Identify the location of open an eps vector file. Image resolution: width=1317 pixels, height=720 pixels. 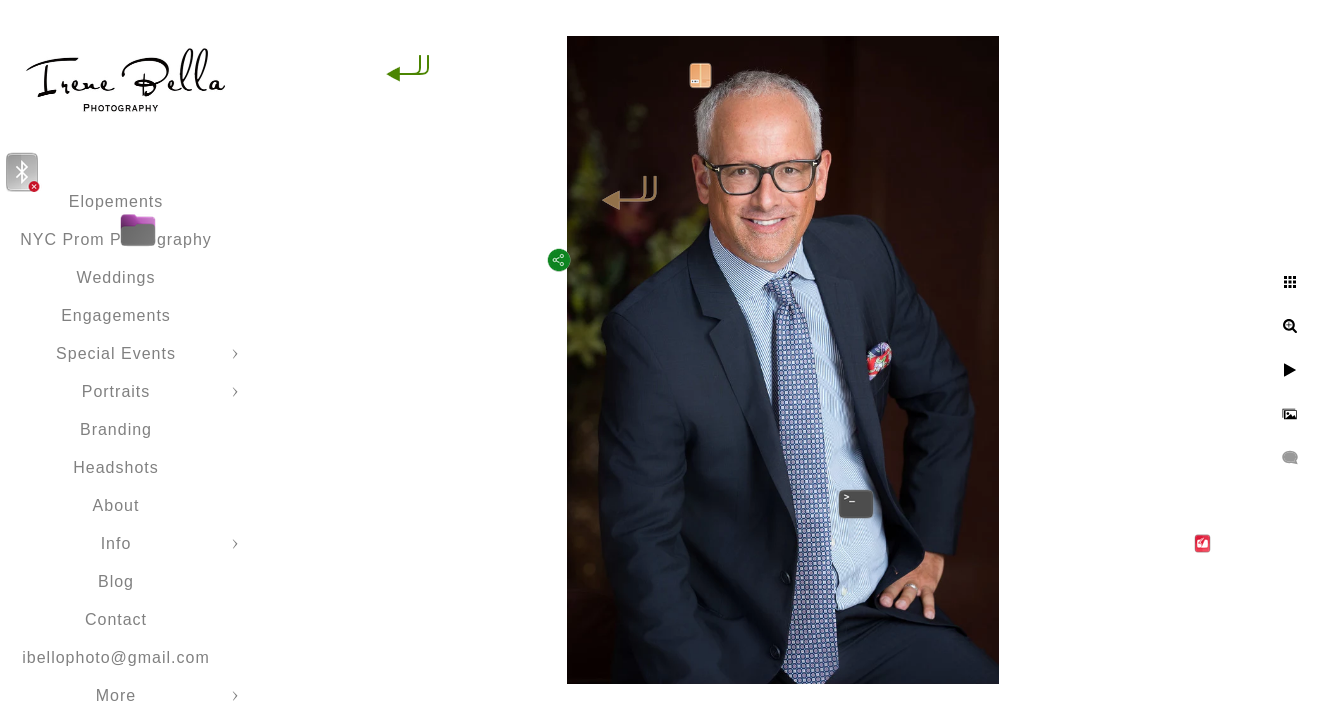
(1202, 543).